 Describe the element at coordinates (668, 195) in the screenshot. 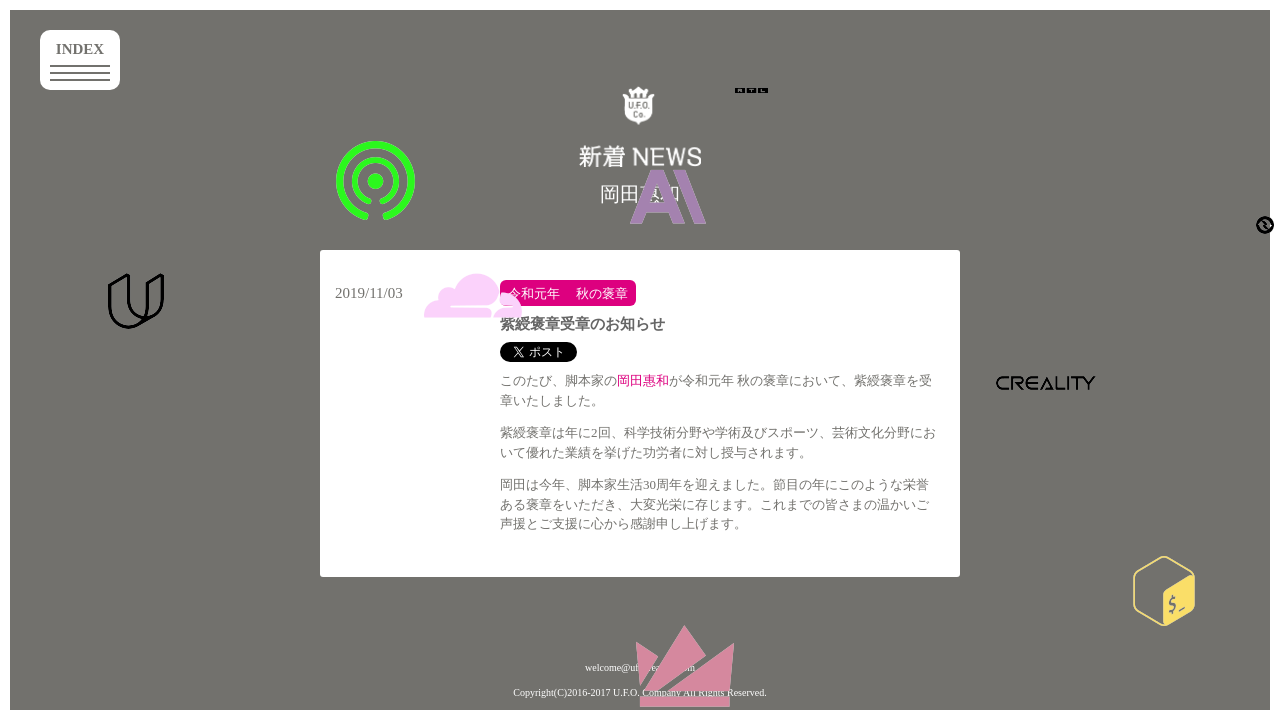

I see `Anthropic company logo` at that location.